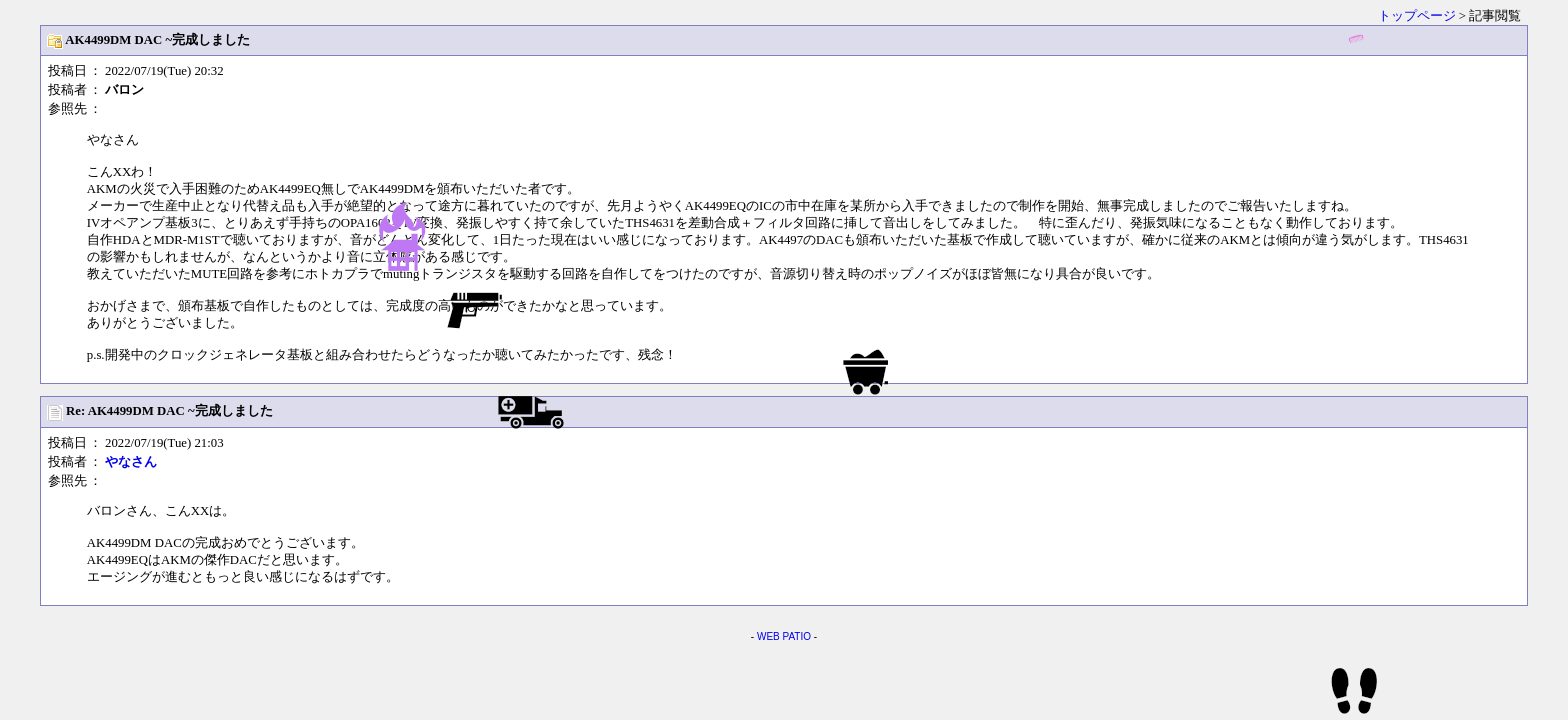  I want to click on indicates a fire hazard or emergency alert, so click(403, 237).